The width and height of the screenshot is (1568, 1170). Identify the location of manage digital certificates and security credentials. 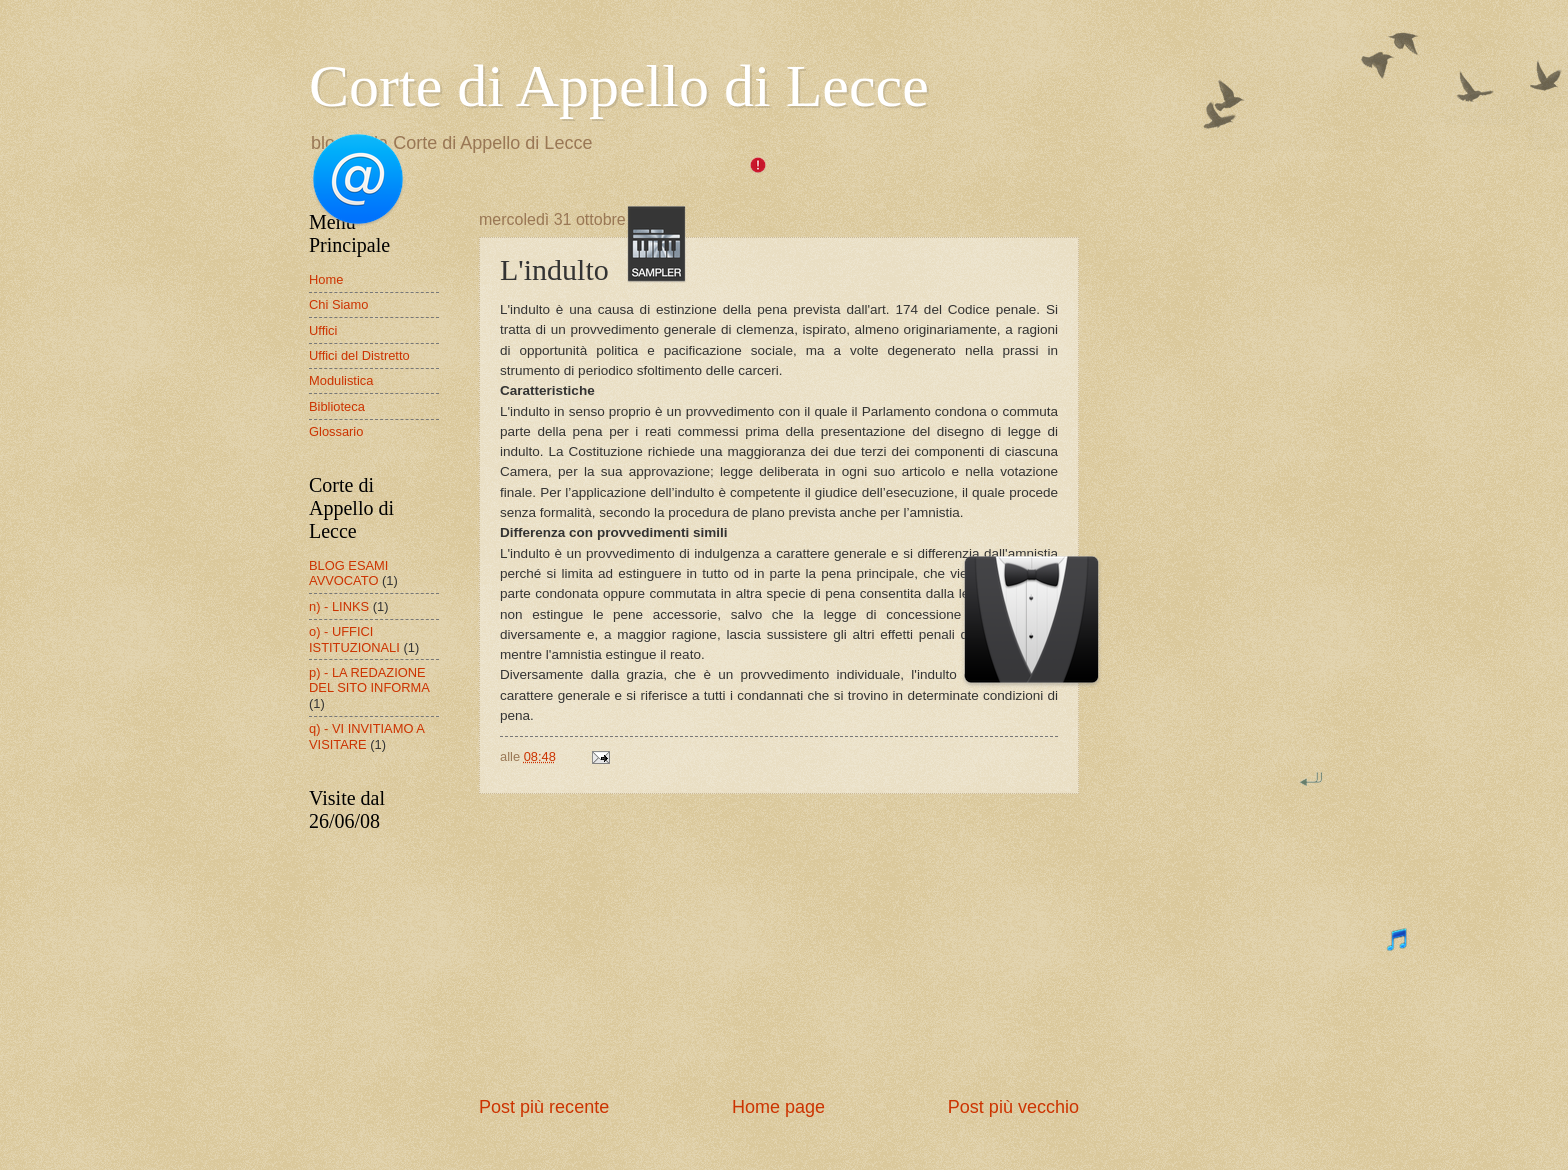
(1031, 619).